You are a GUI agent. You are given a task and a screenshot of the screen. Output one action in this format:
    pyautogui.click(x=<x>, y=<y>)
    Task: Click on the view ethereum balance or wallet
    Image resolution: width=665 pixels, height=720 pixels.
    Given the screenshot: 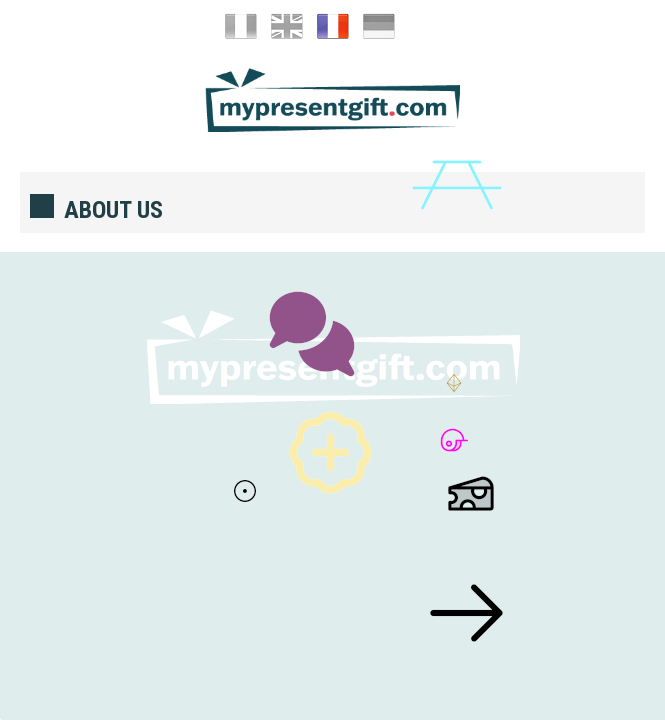 What is the action you would take?
    pyautogui.click(x=454, y=383)
    